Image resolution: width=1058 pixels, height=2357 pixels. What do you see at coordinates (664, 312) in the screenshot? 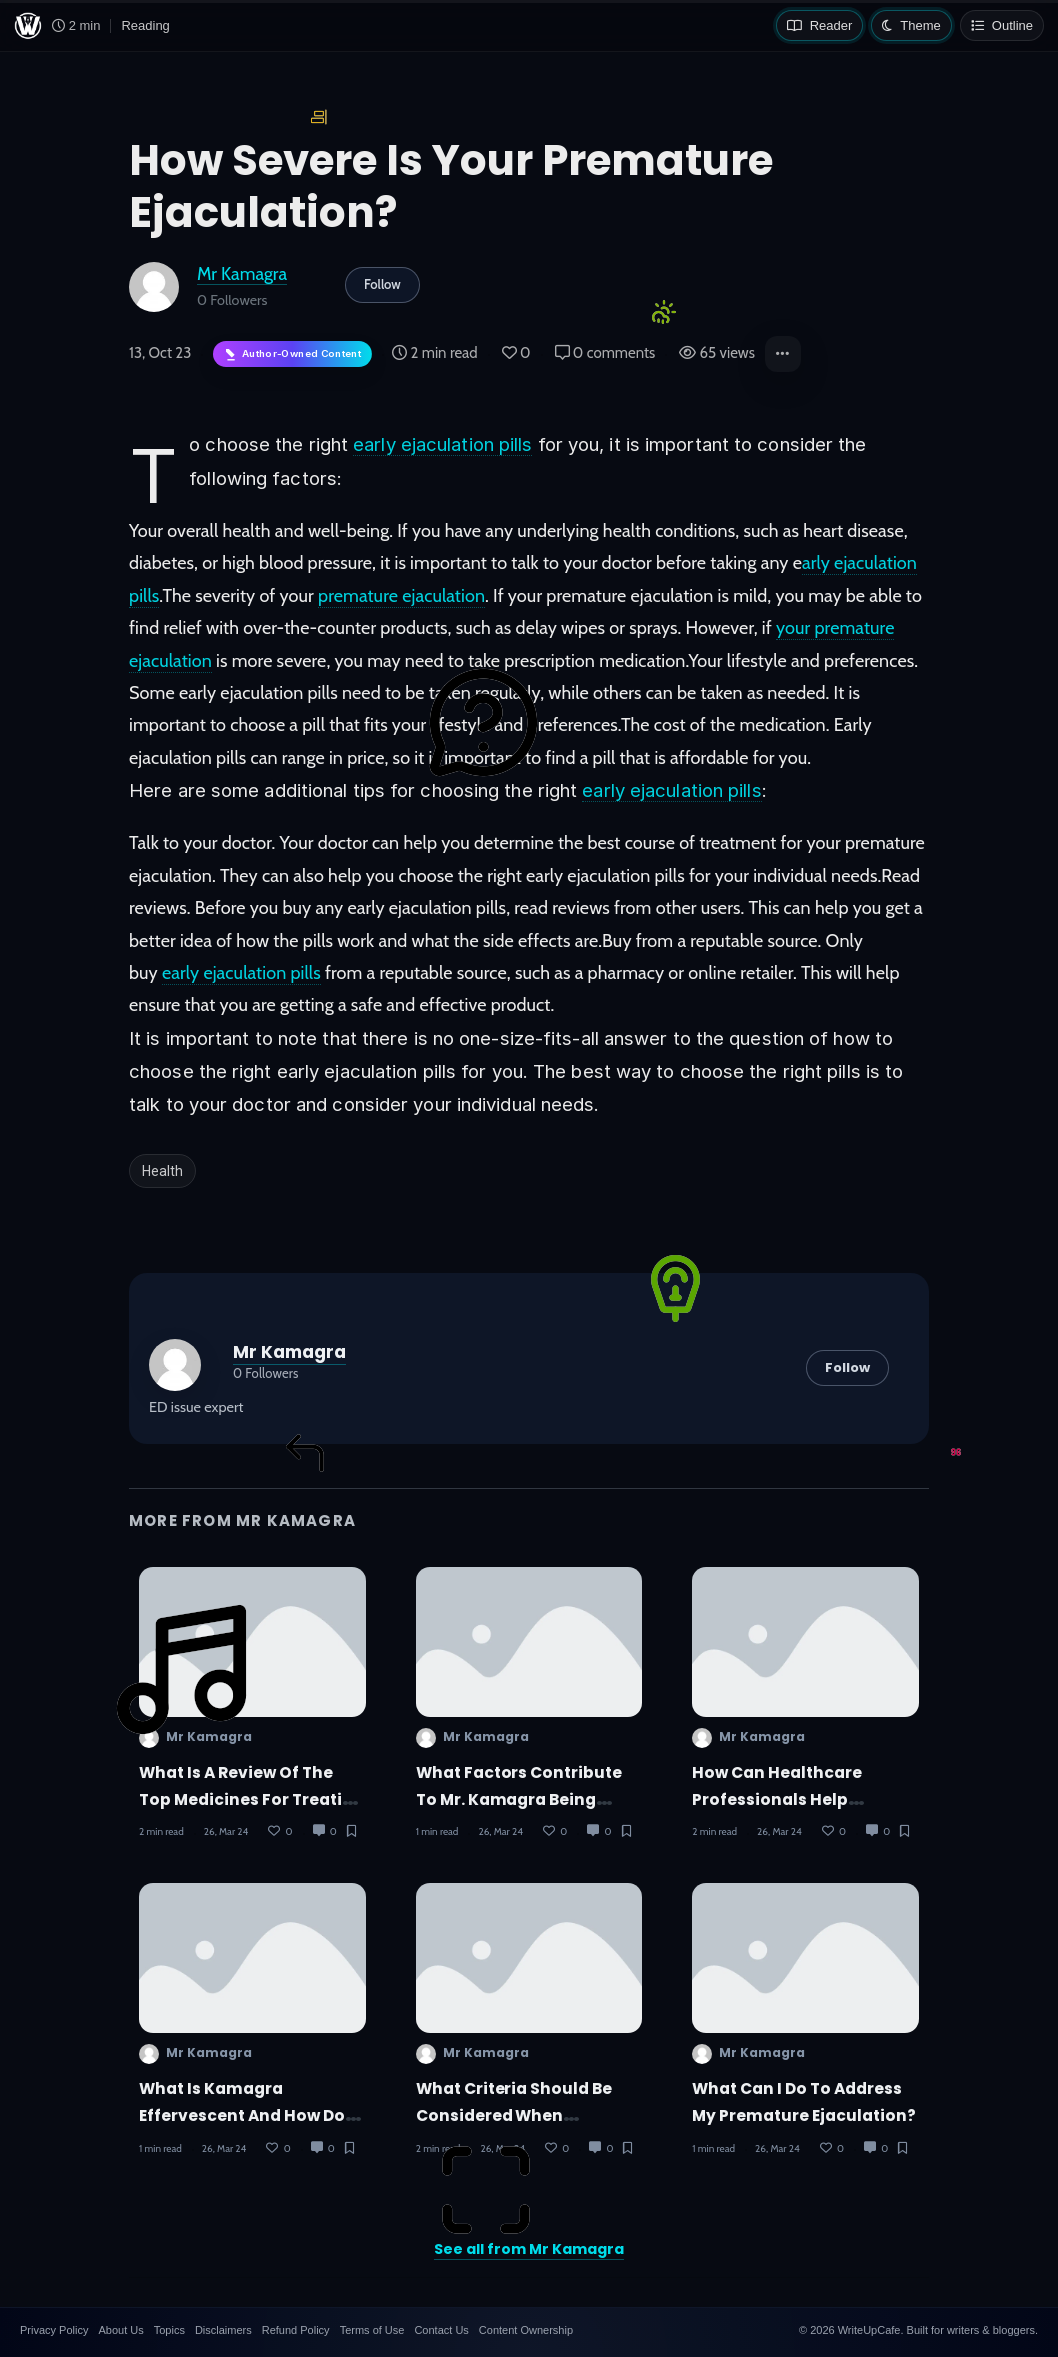
I see `current weather conditions: partly cloudy with rain` at bounding box center [664, 312].